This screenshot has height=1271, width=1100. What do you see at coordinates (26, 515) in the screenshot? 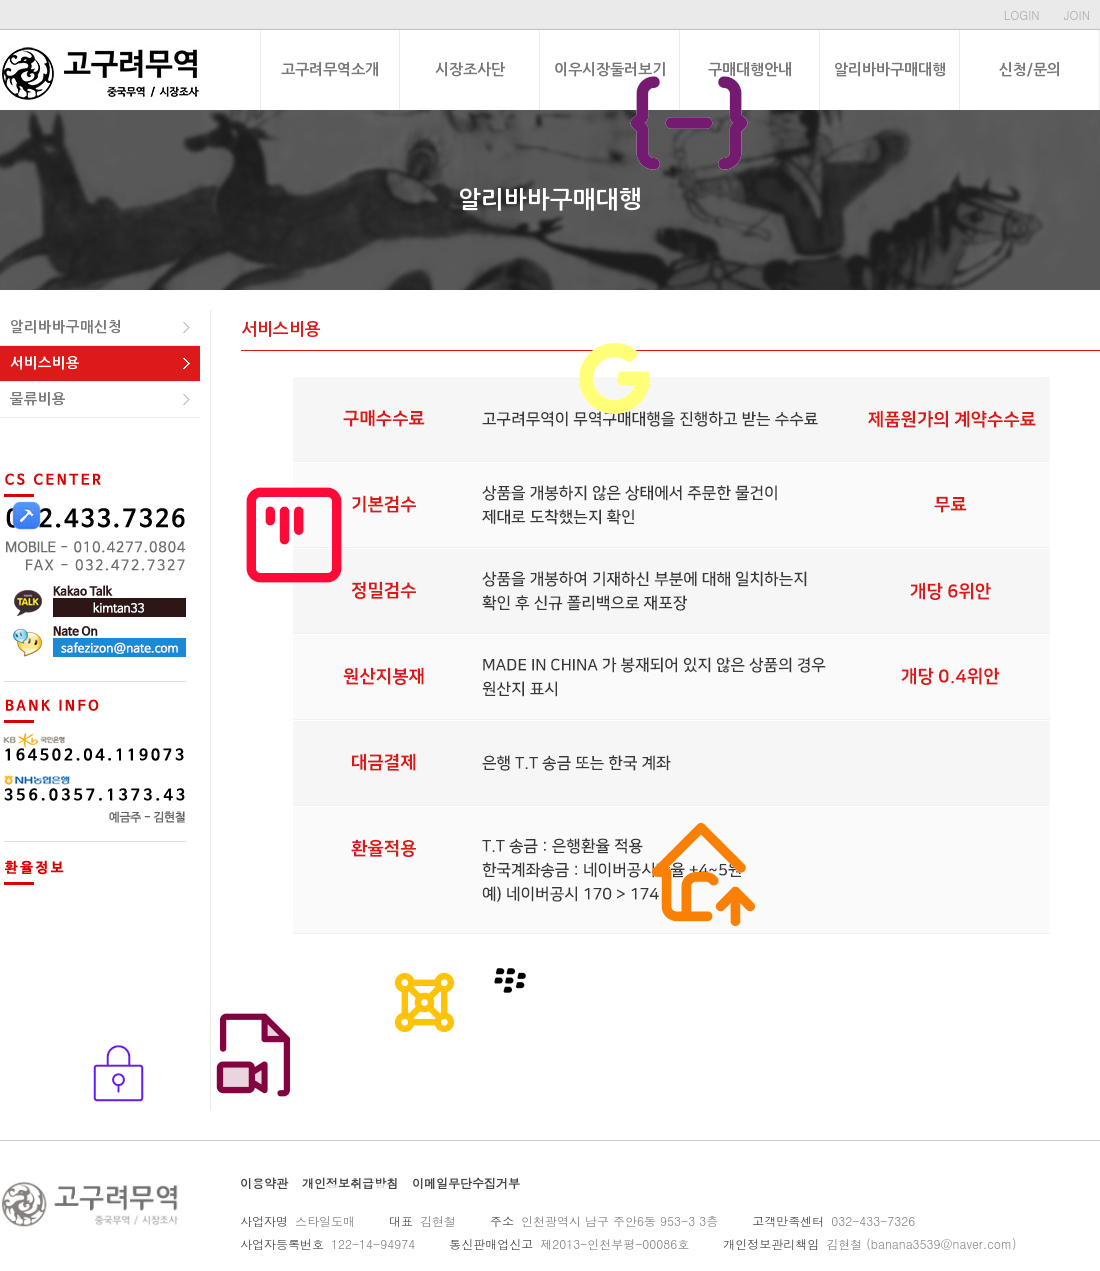
I see `open developer tools or IDE` at bounding box center [26, 515].